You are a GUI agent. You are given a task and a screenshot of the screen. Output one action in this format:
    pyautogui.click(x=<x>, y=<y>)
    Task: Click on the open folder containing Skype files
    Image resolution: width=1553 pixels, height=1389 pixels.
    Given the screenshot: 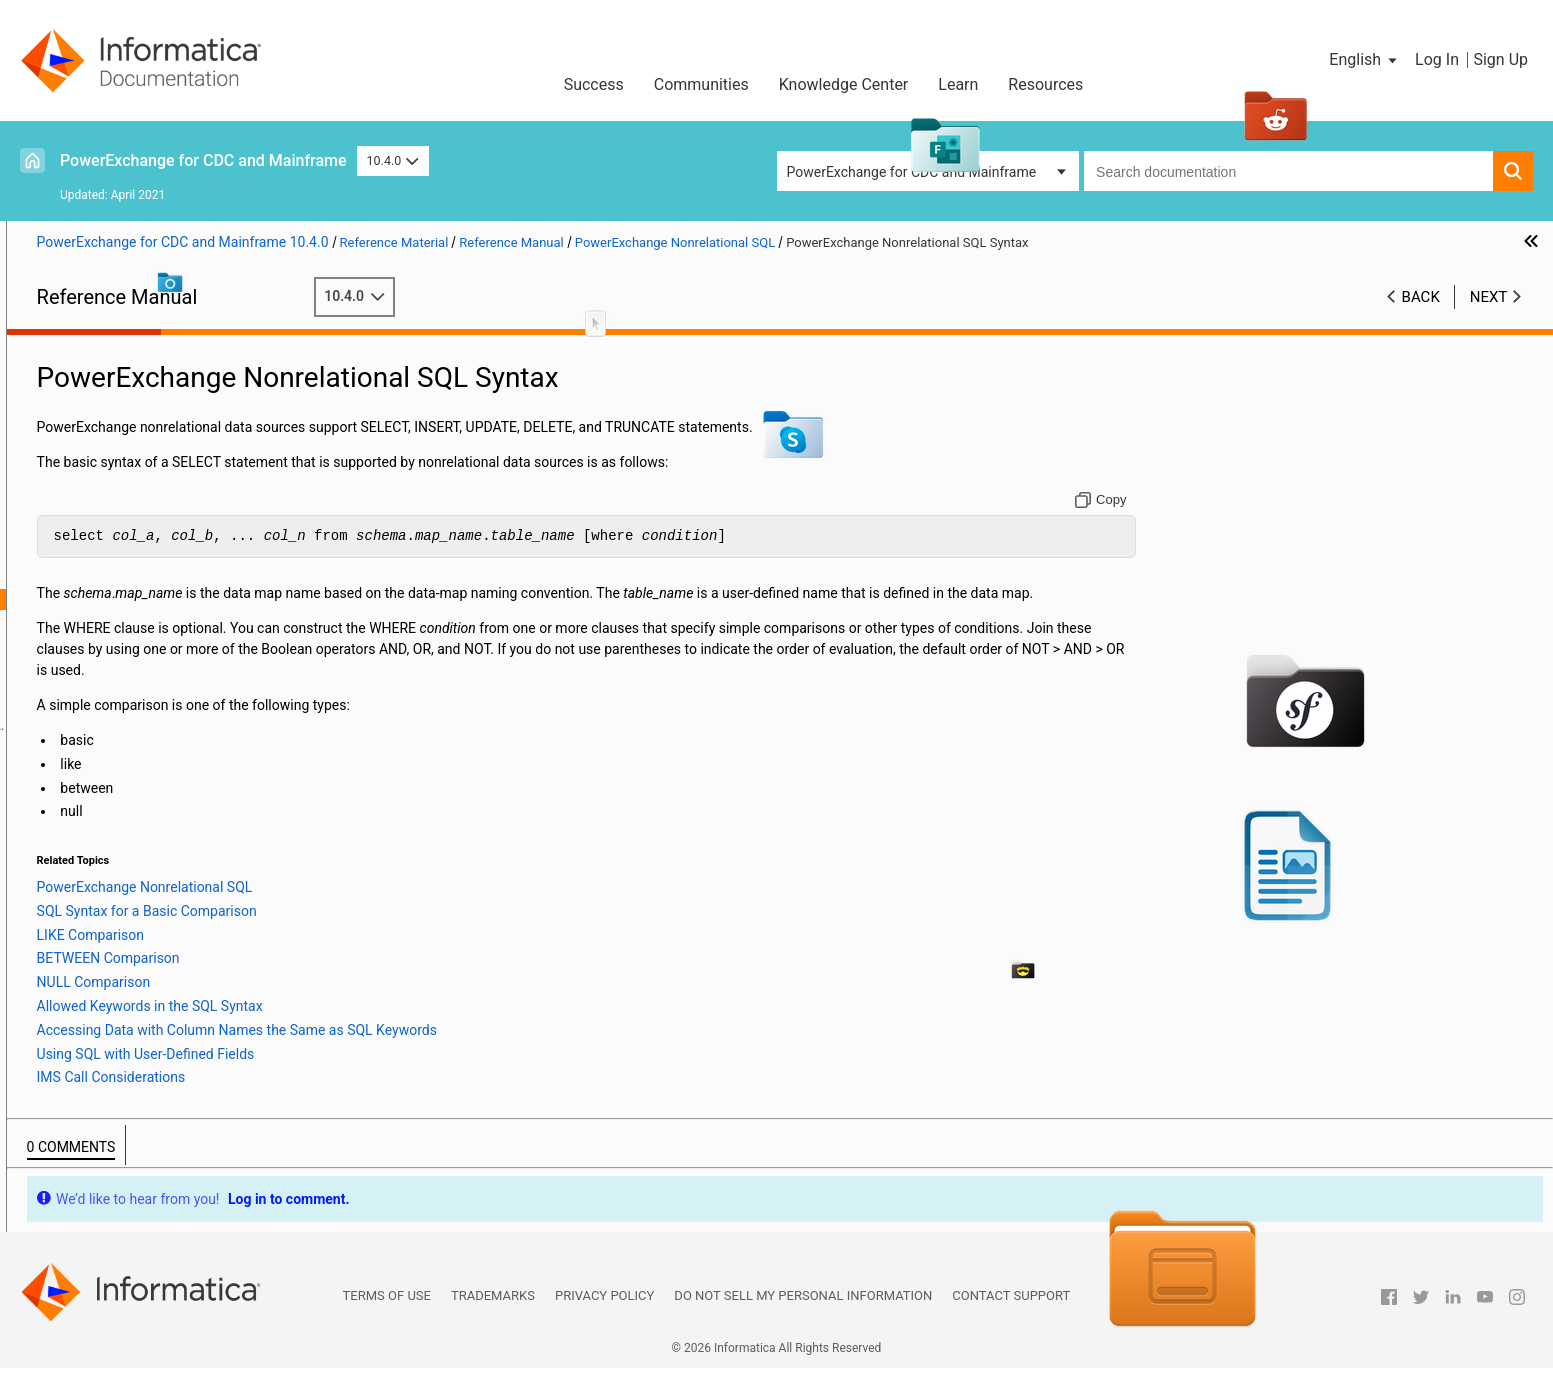 What is the action you would take?
    pyautogui.click(x=793, y=436)
    